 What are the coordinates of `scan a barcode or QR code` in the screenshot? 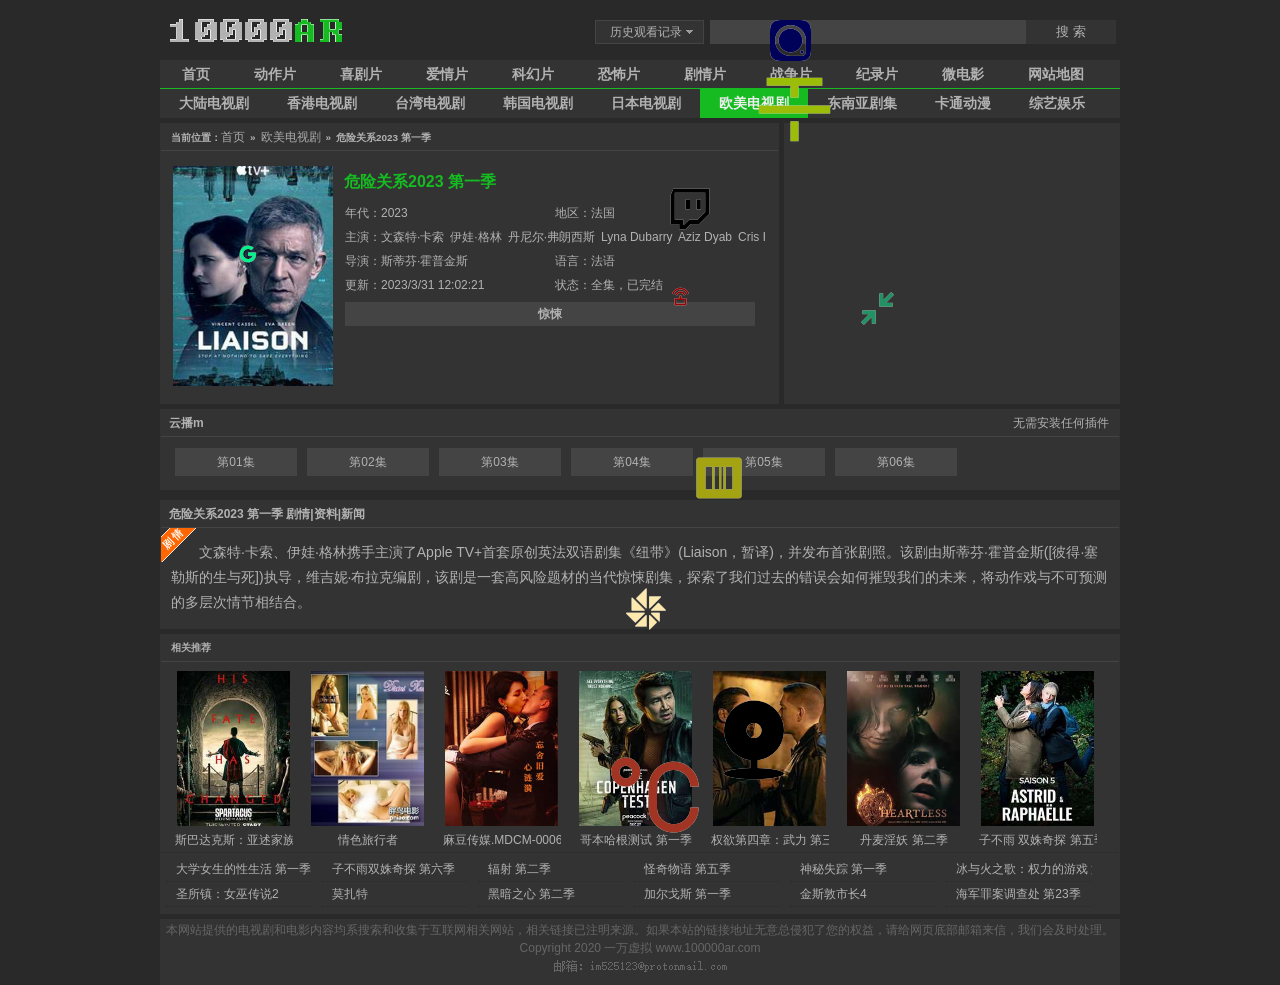 It's located at (719, 478).